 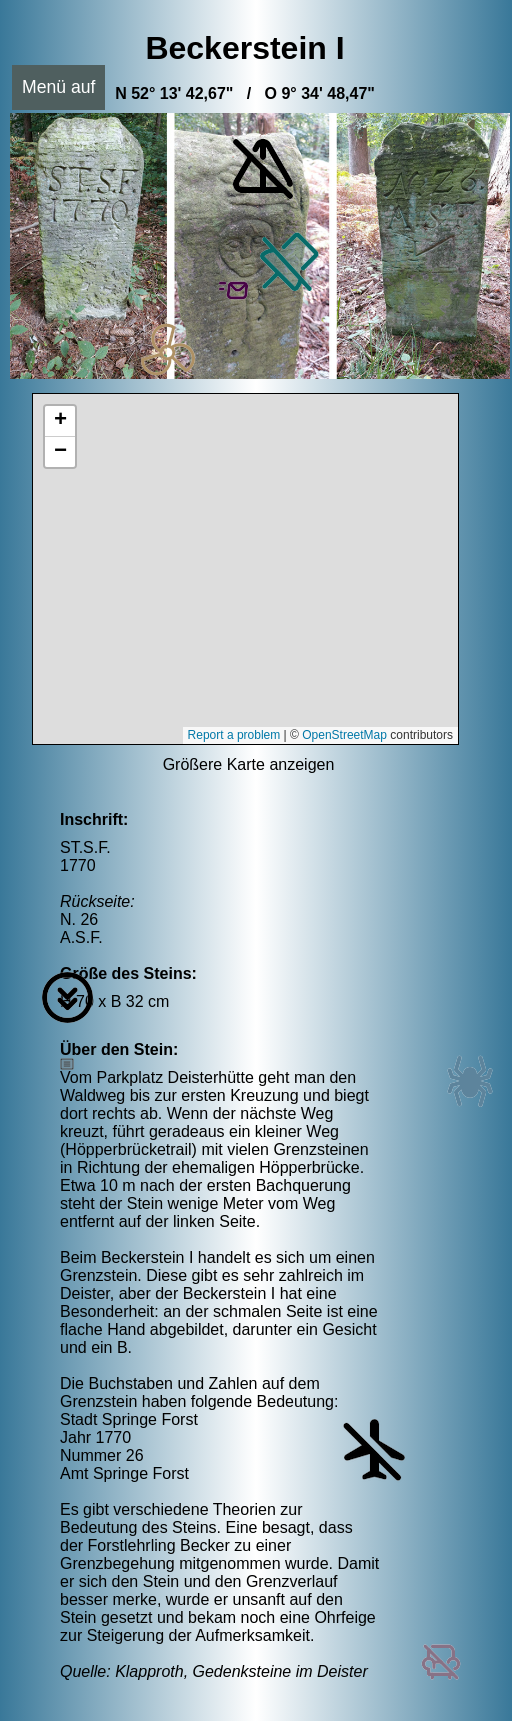 I want to click on unpin this item, so click(x=287, y=264).